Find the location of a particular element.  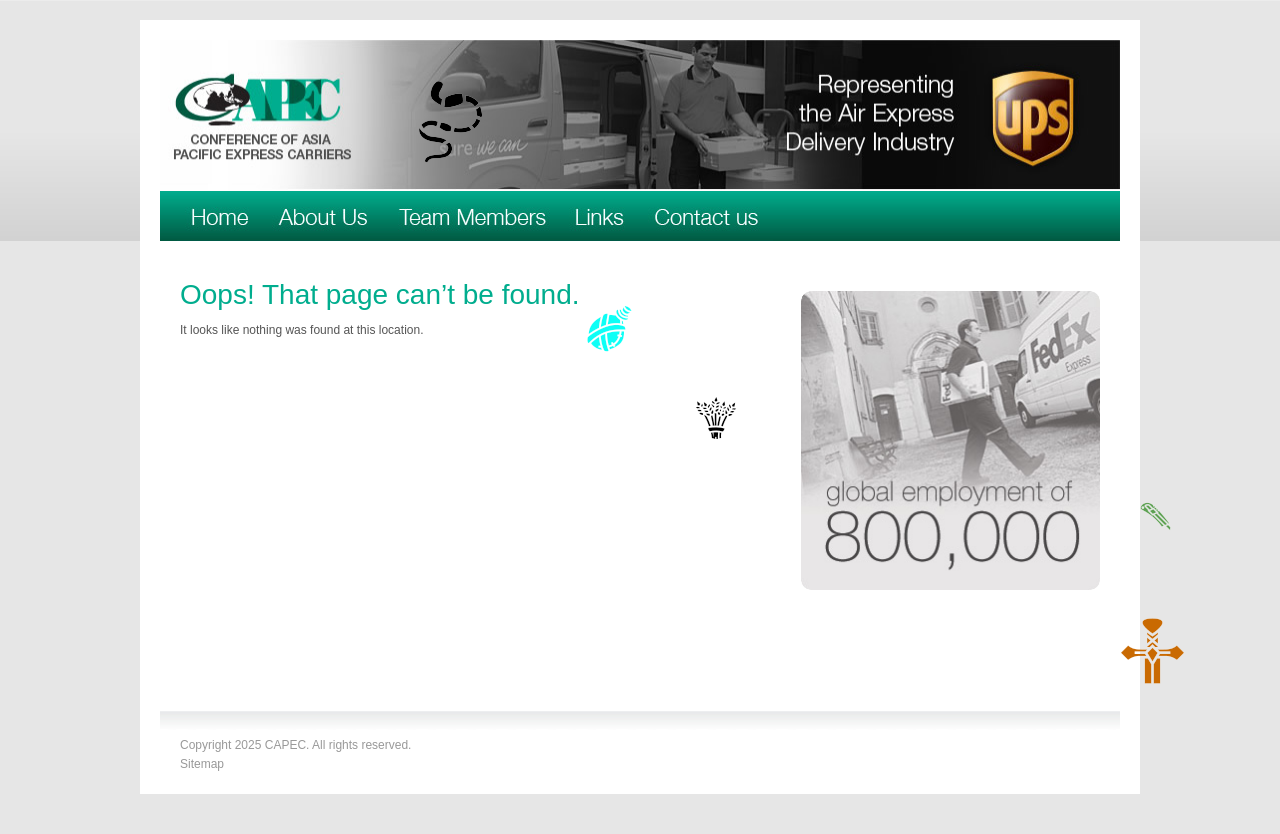

access cutting or trimming tools is located at coordinates (1155, 516).